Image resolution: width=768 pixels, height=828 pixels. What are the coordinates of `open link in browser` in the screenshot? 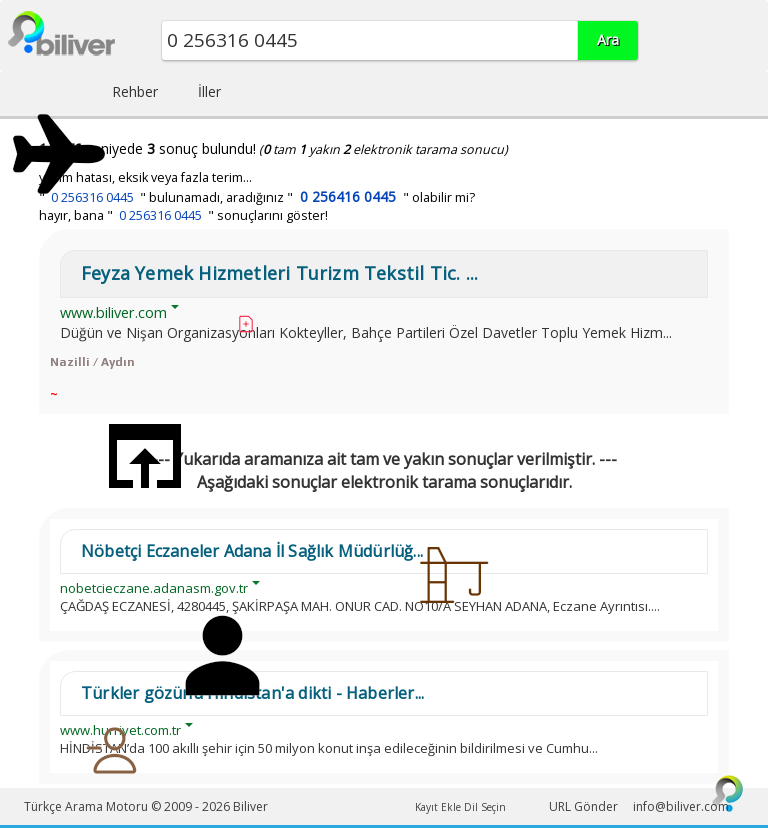 It's located at (145, 456).